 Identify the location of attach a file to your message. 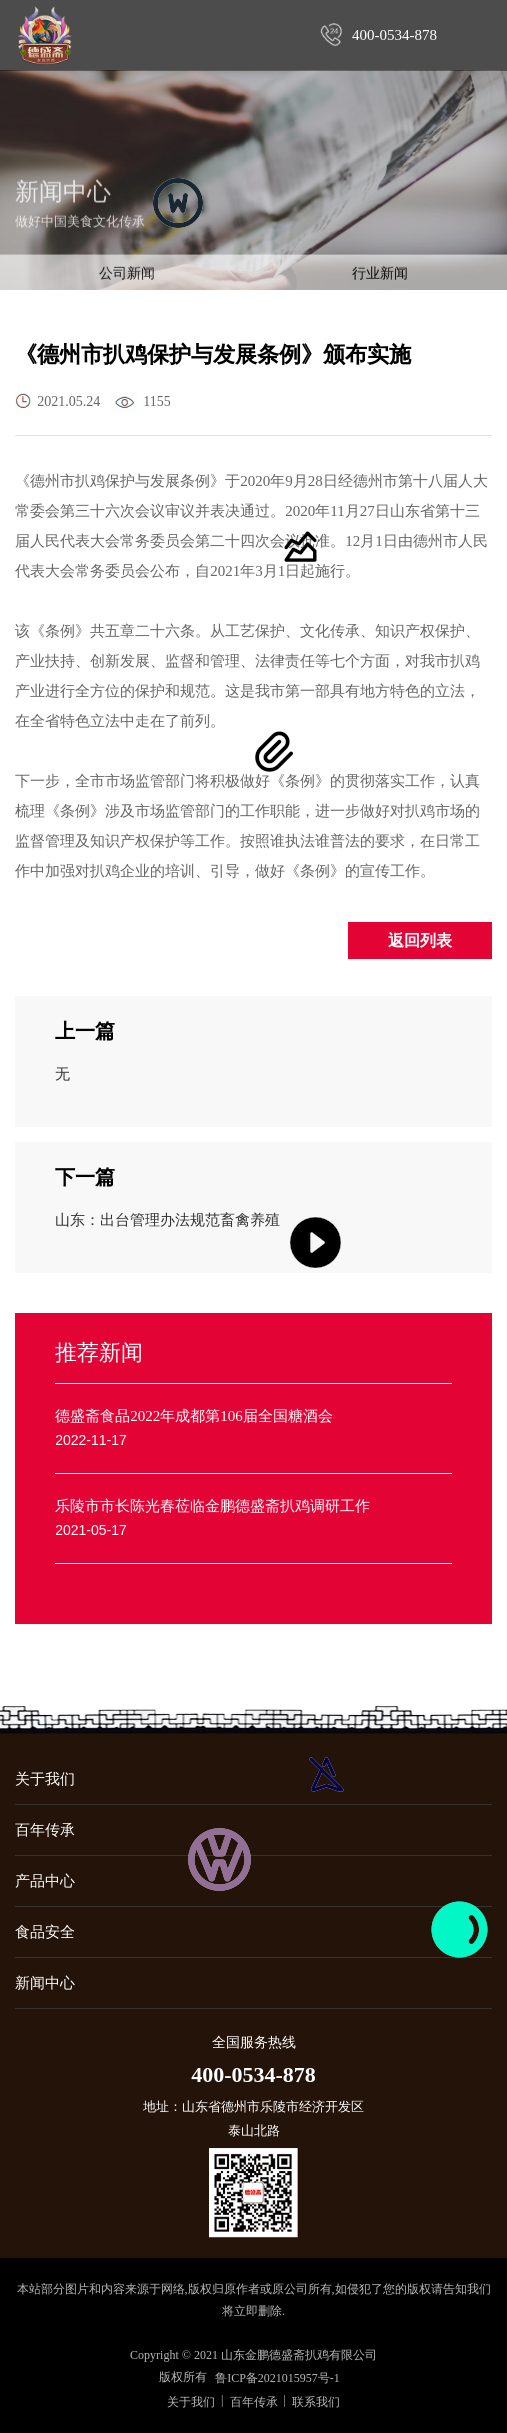
(273, 751).